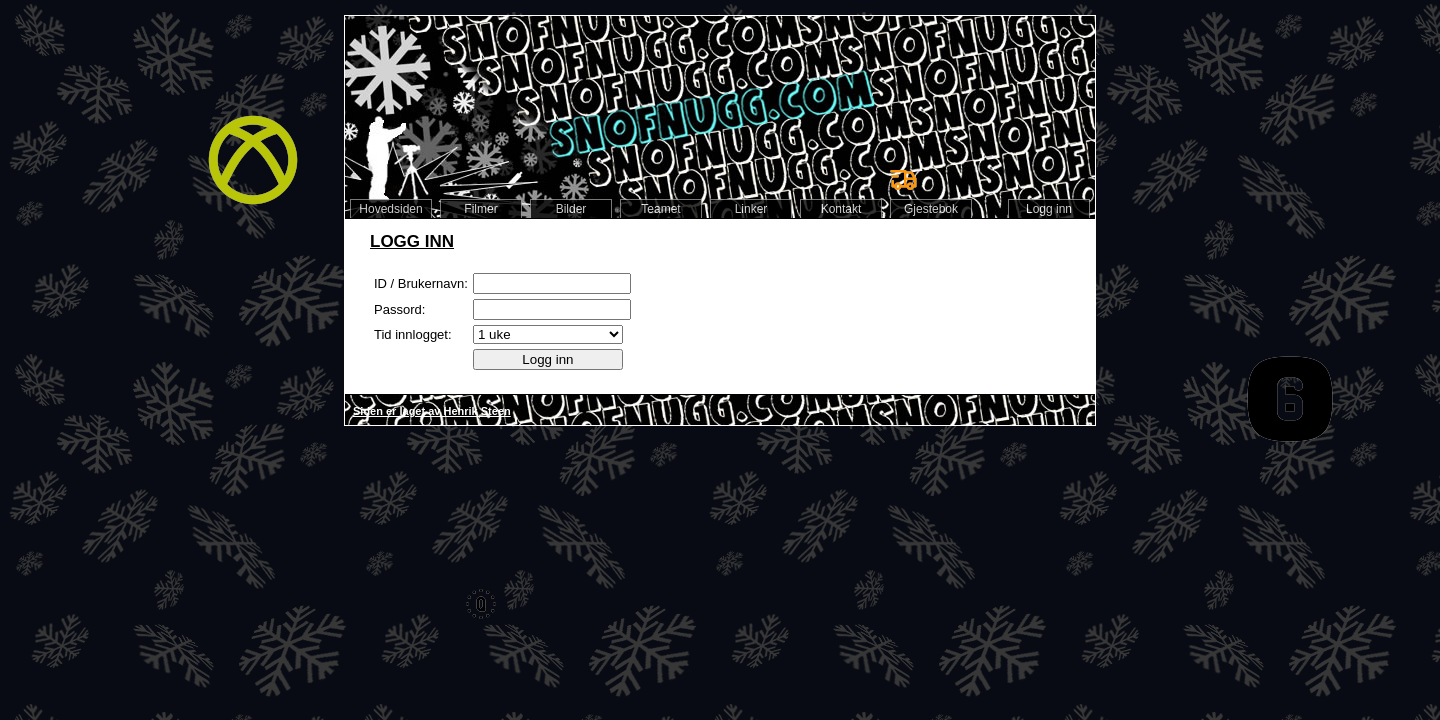 The image size is (1440, 720). I want to click on indicates a loading or processing state for Q-related feature, so click(481, 604).